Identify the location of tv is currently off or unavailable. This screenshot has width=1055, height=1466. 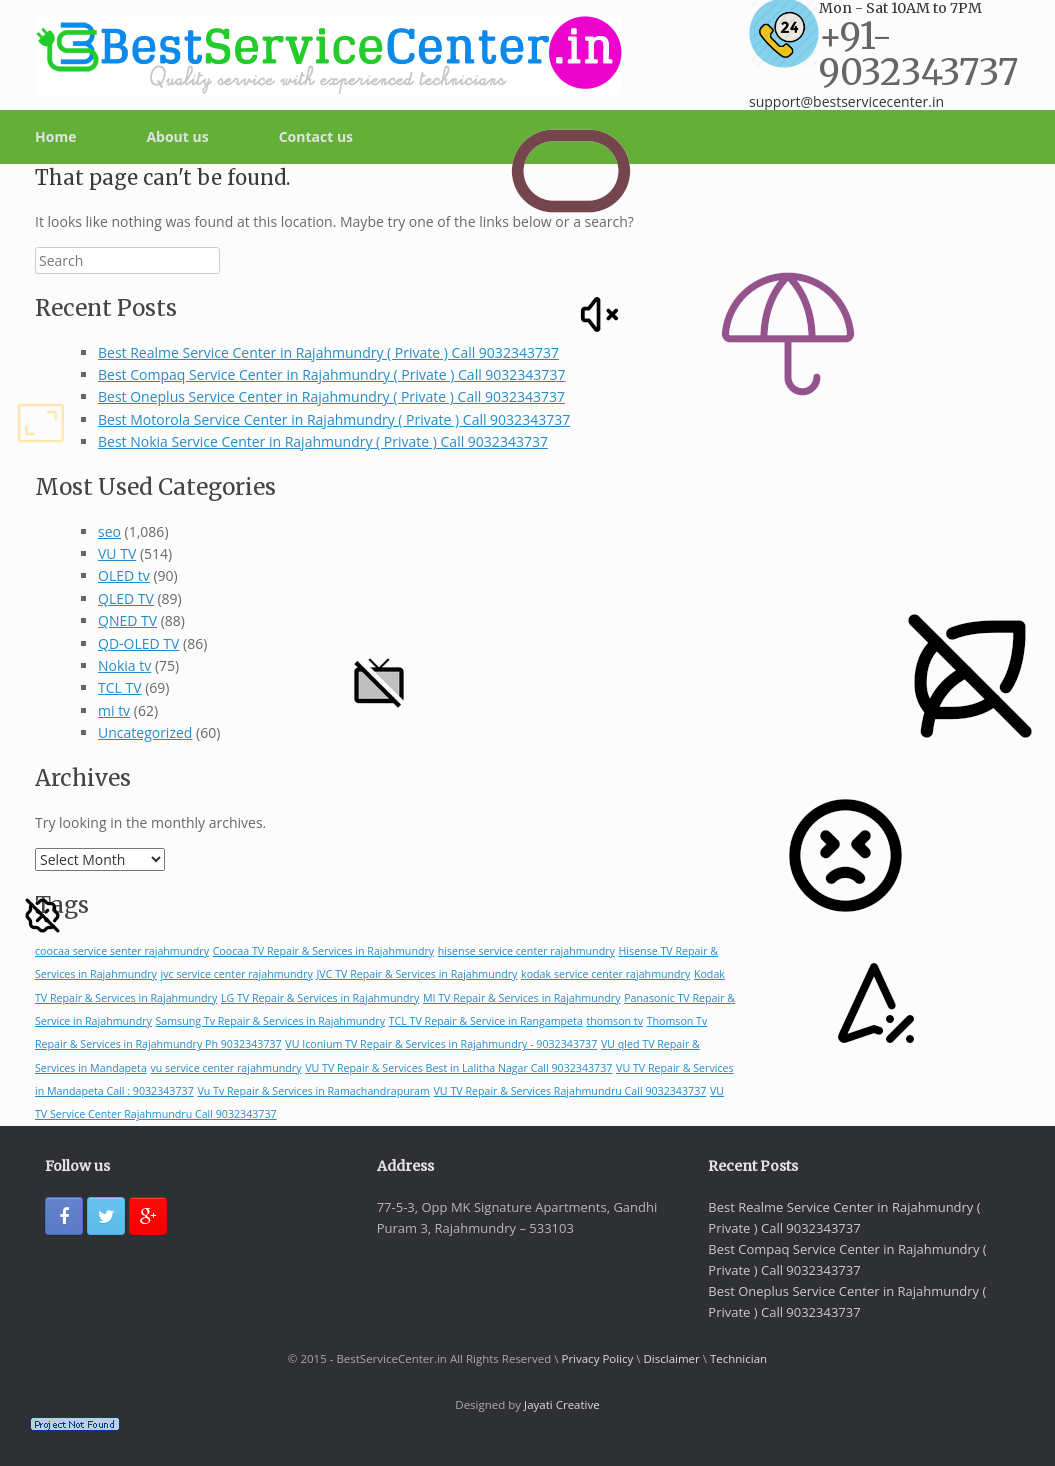
(379, 683).